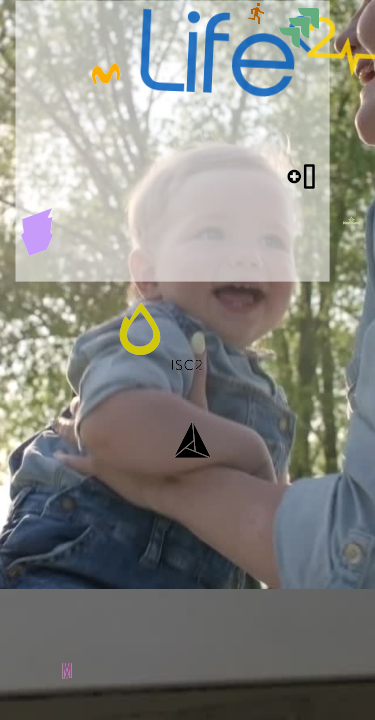 The height and width of the screenshot is (720, 375). I want to click on insert a new column to the left, so click(302, 176).